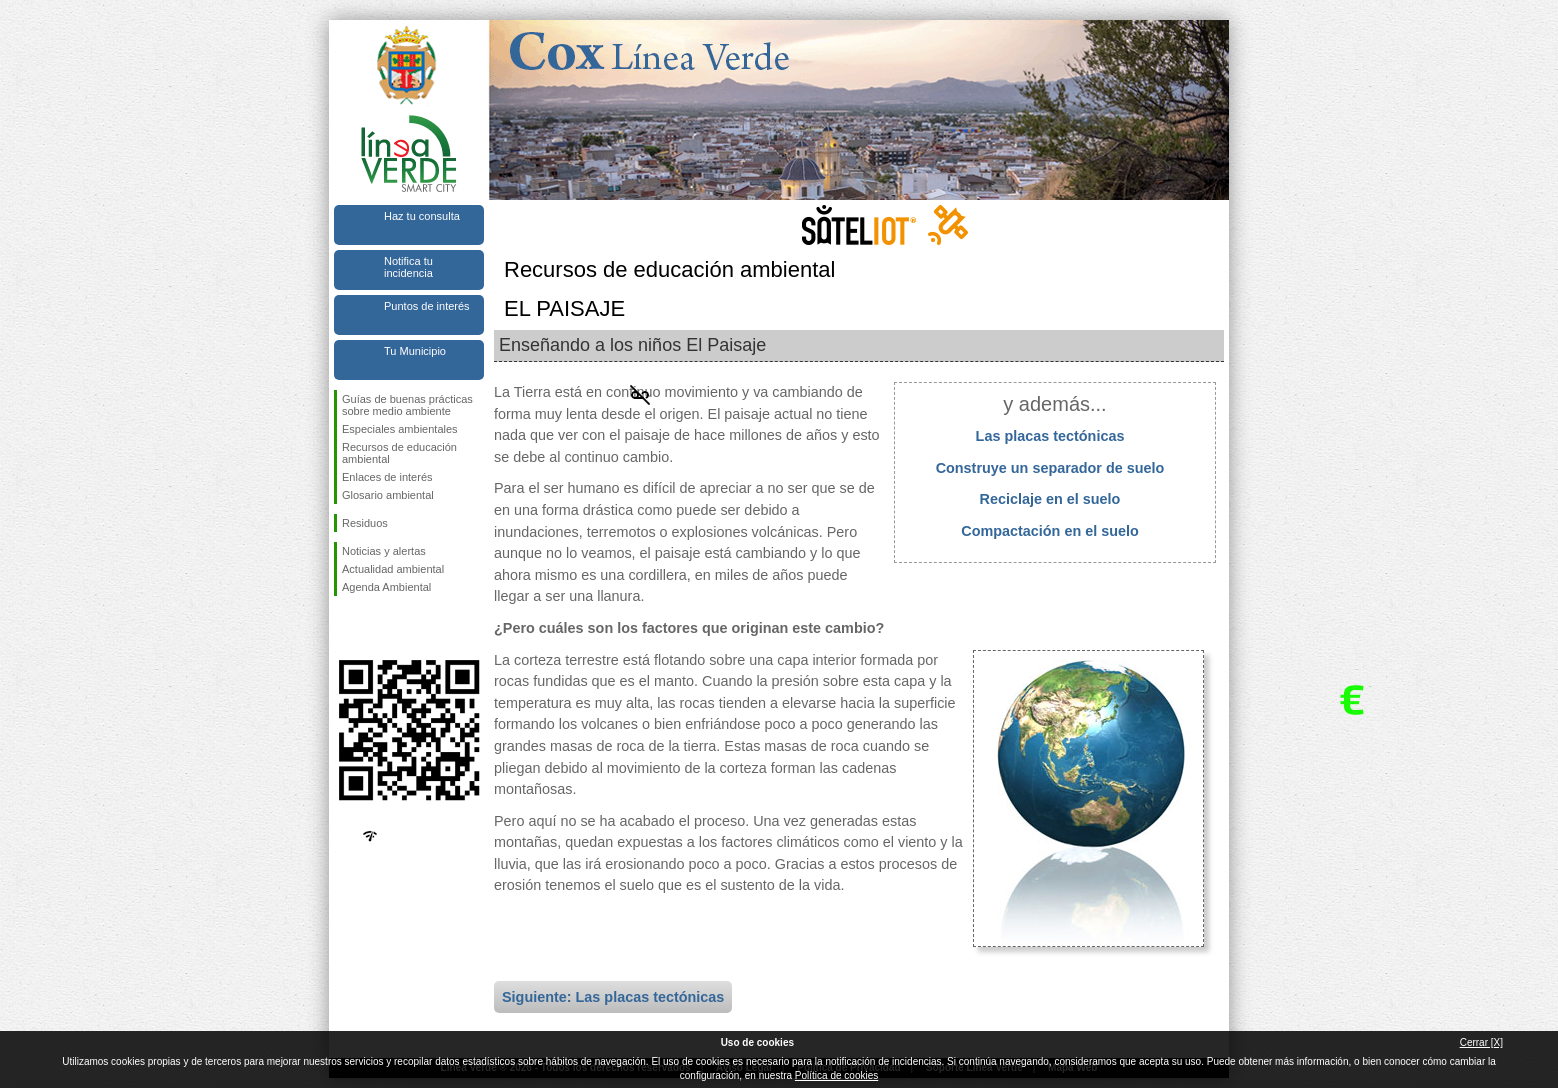 This screenshot has width=1558, height=1088. What do you see at coordinates (640, 395) in the screenshot?
I see `voicemail disabled or unavailable` at bounding box center [640, 395].